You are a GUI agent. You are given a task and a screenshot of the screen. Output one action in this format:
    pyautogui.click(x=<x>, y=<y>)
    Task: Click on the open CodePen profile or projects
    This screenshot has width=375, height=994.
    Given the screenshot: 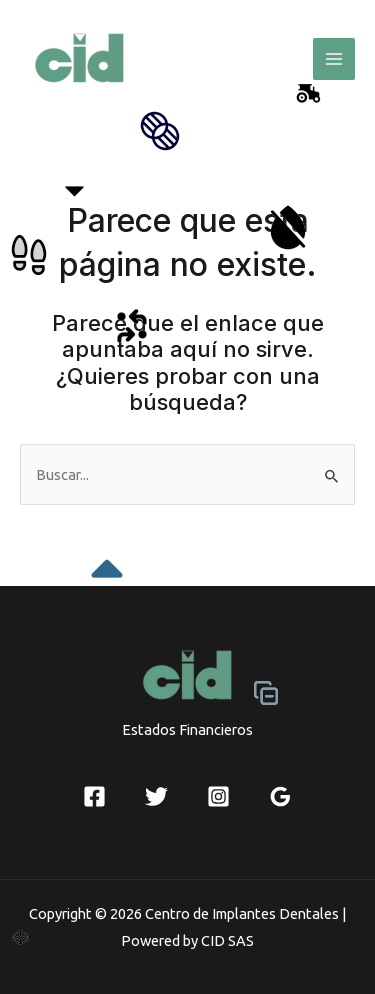 What is the action you would take?
    pyautogui.click(x=20, y=937)
    